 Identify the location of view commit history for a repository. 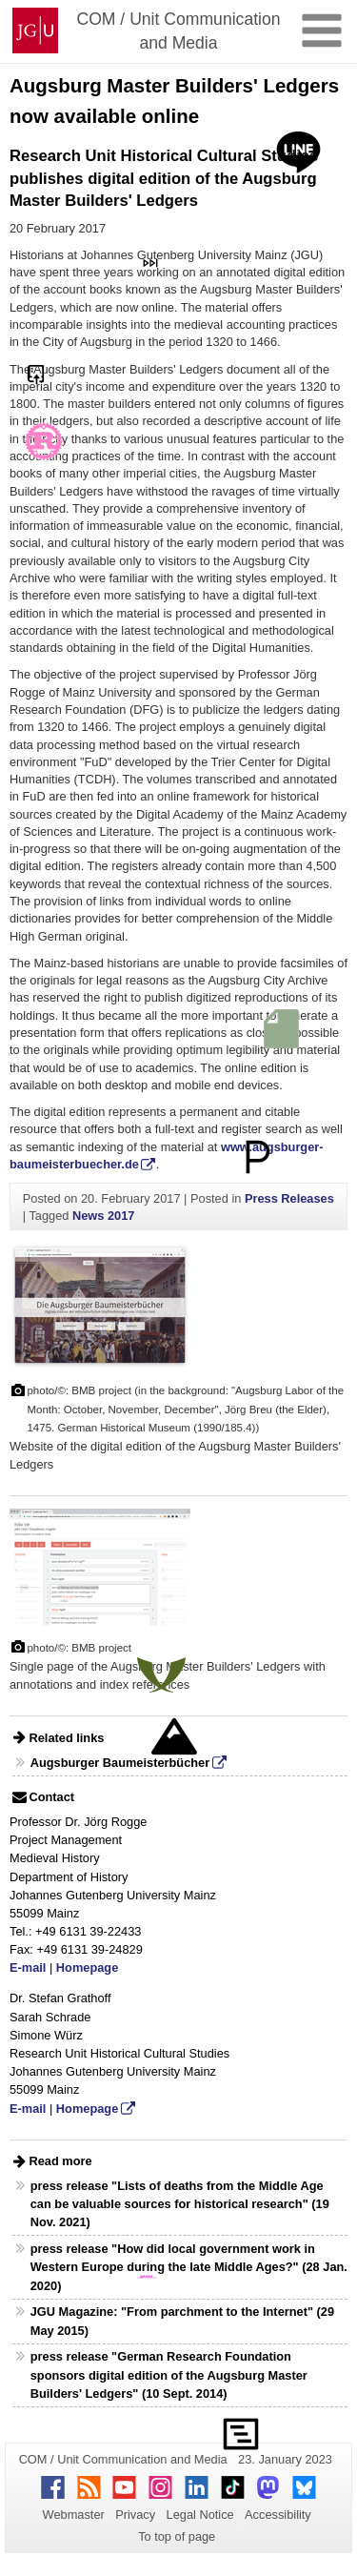
(35, 374).